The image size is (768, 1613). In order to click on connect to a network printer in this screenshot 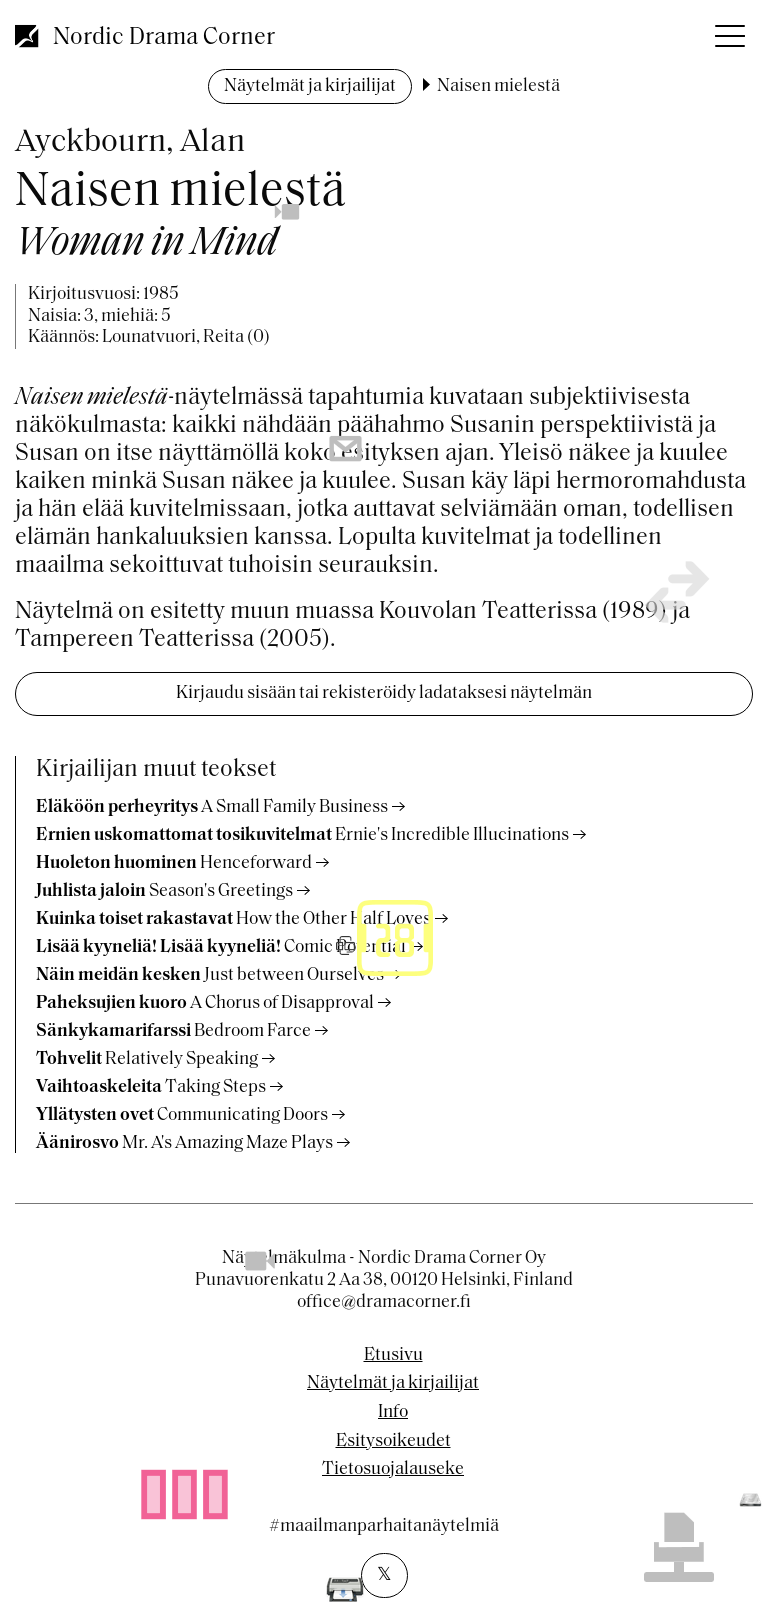, I will do `click(684, 1542)`.